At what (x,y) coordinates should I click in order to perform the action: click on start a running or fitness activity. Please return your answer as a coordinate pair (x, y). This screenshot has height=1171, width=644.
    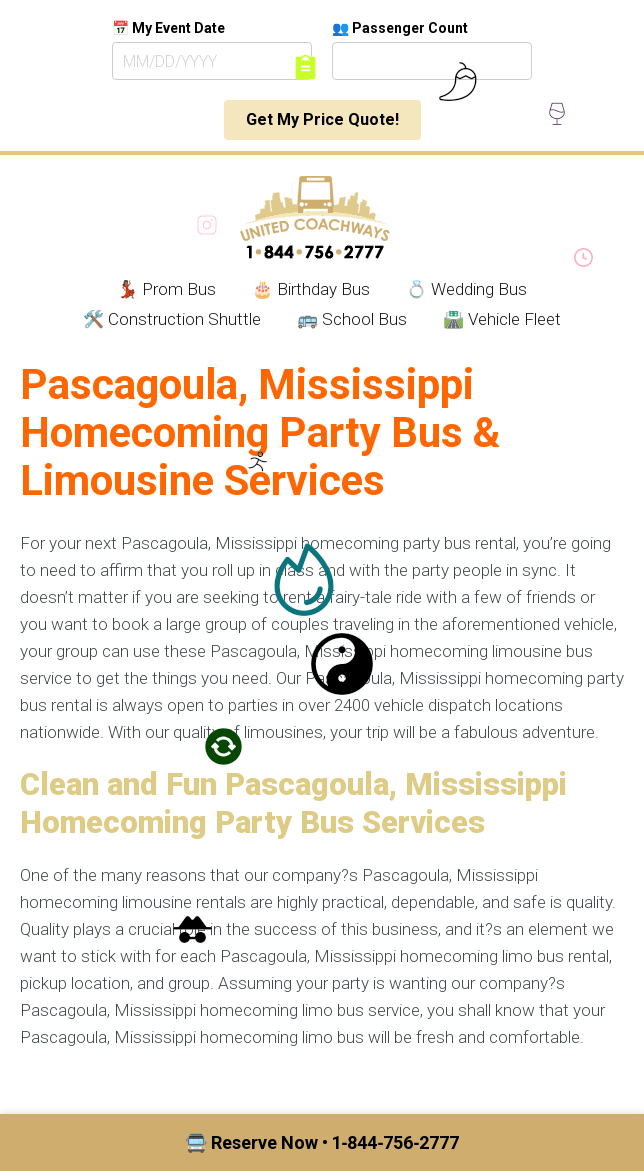
    Looking at the image, I should click on (258, 461).